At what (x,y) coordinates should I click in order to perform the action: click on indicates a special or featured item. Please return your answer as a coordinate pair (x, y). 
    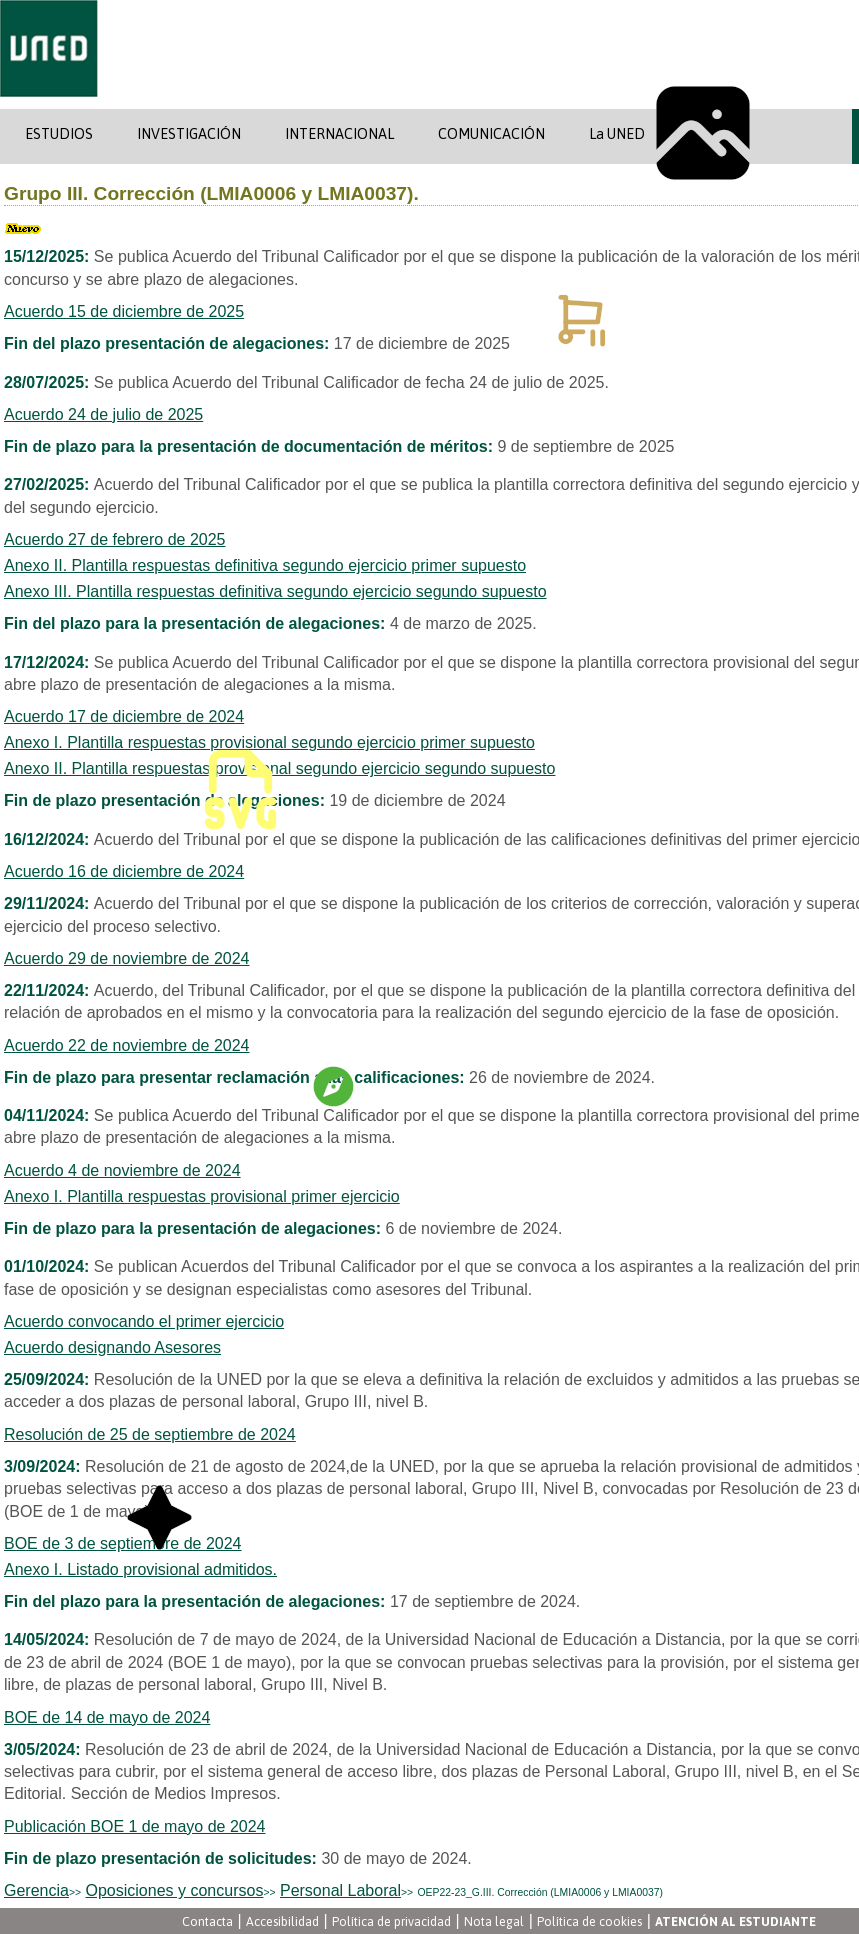
    Looking at the image, I should click on (159, 1517).